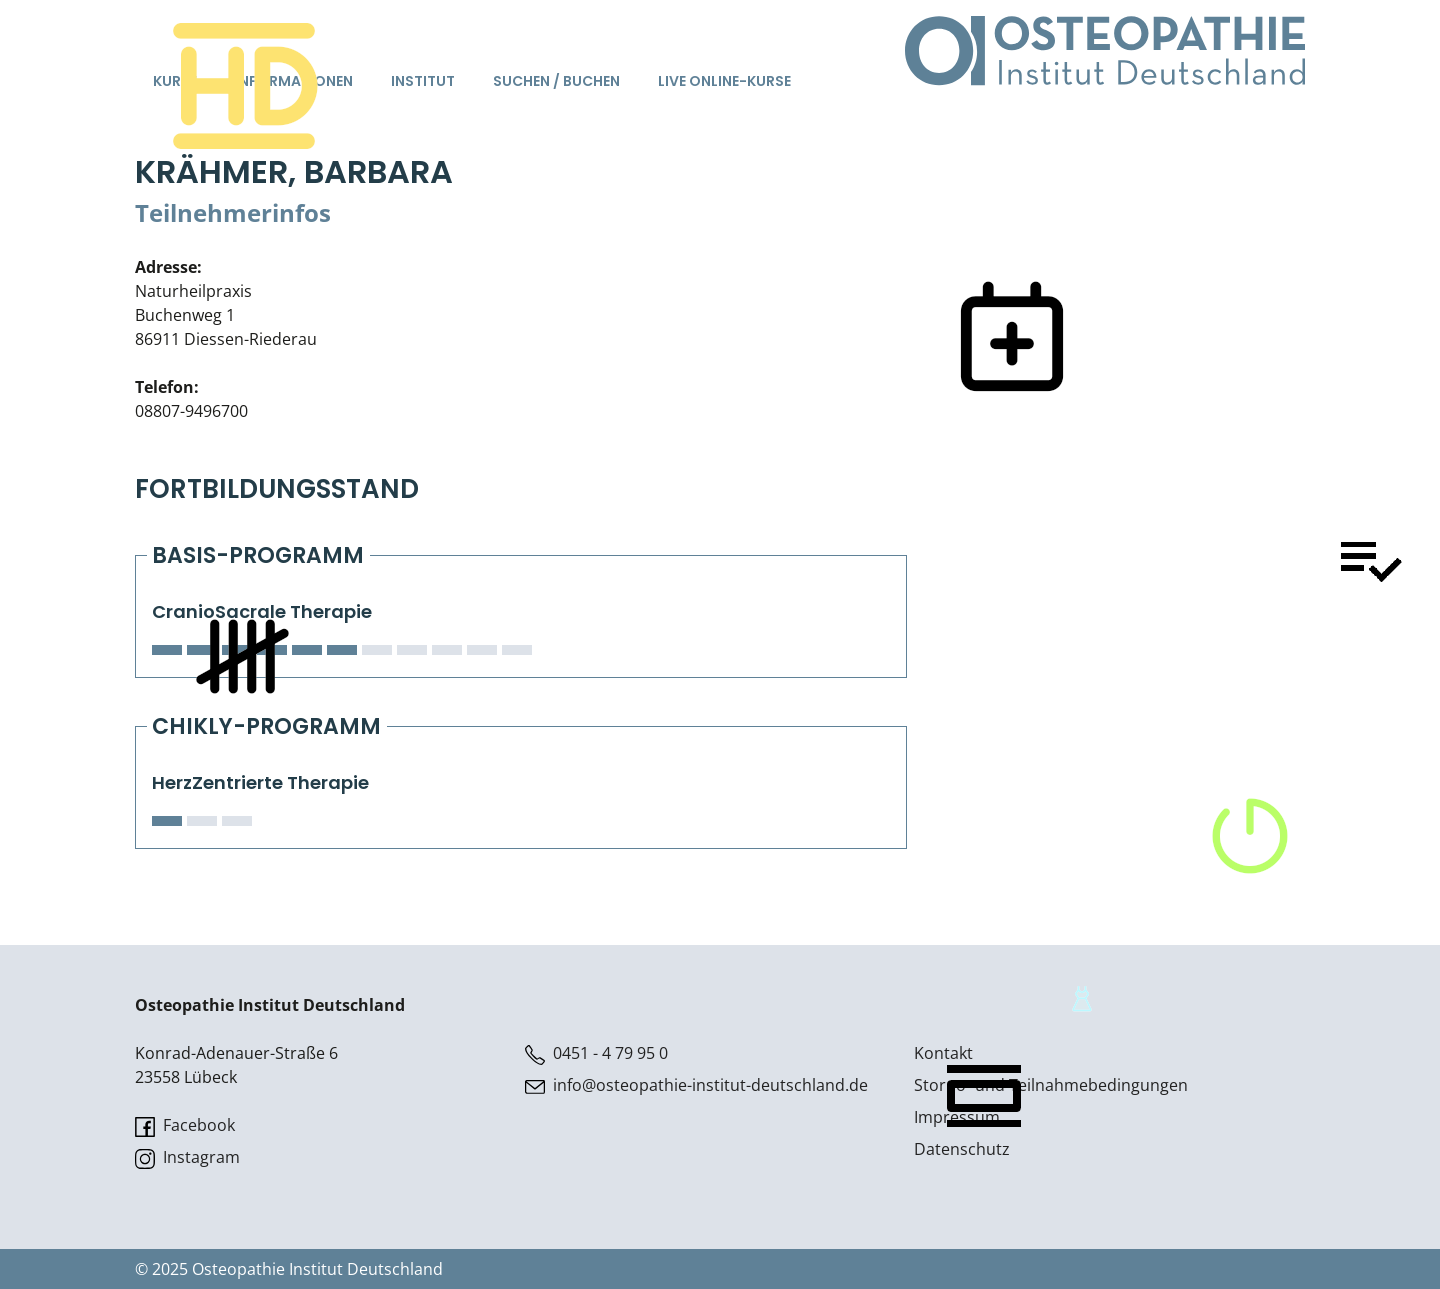 This screenshot has width=1440, height=1289. What do you see at coordinates (1370, 559) in the screenshot?
I see `item successfully added to playlist` at bounding box center [1370, 559].